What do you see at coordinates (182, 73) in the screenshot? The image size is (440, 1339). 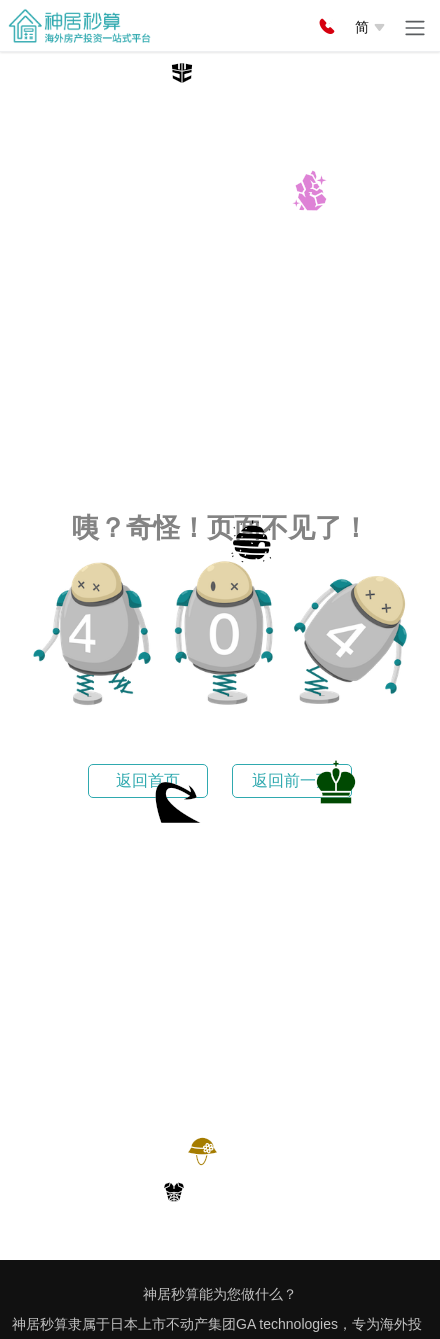 I see `abstract game logo or brand icon` at bounding box center [182, 73].